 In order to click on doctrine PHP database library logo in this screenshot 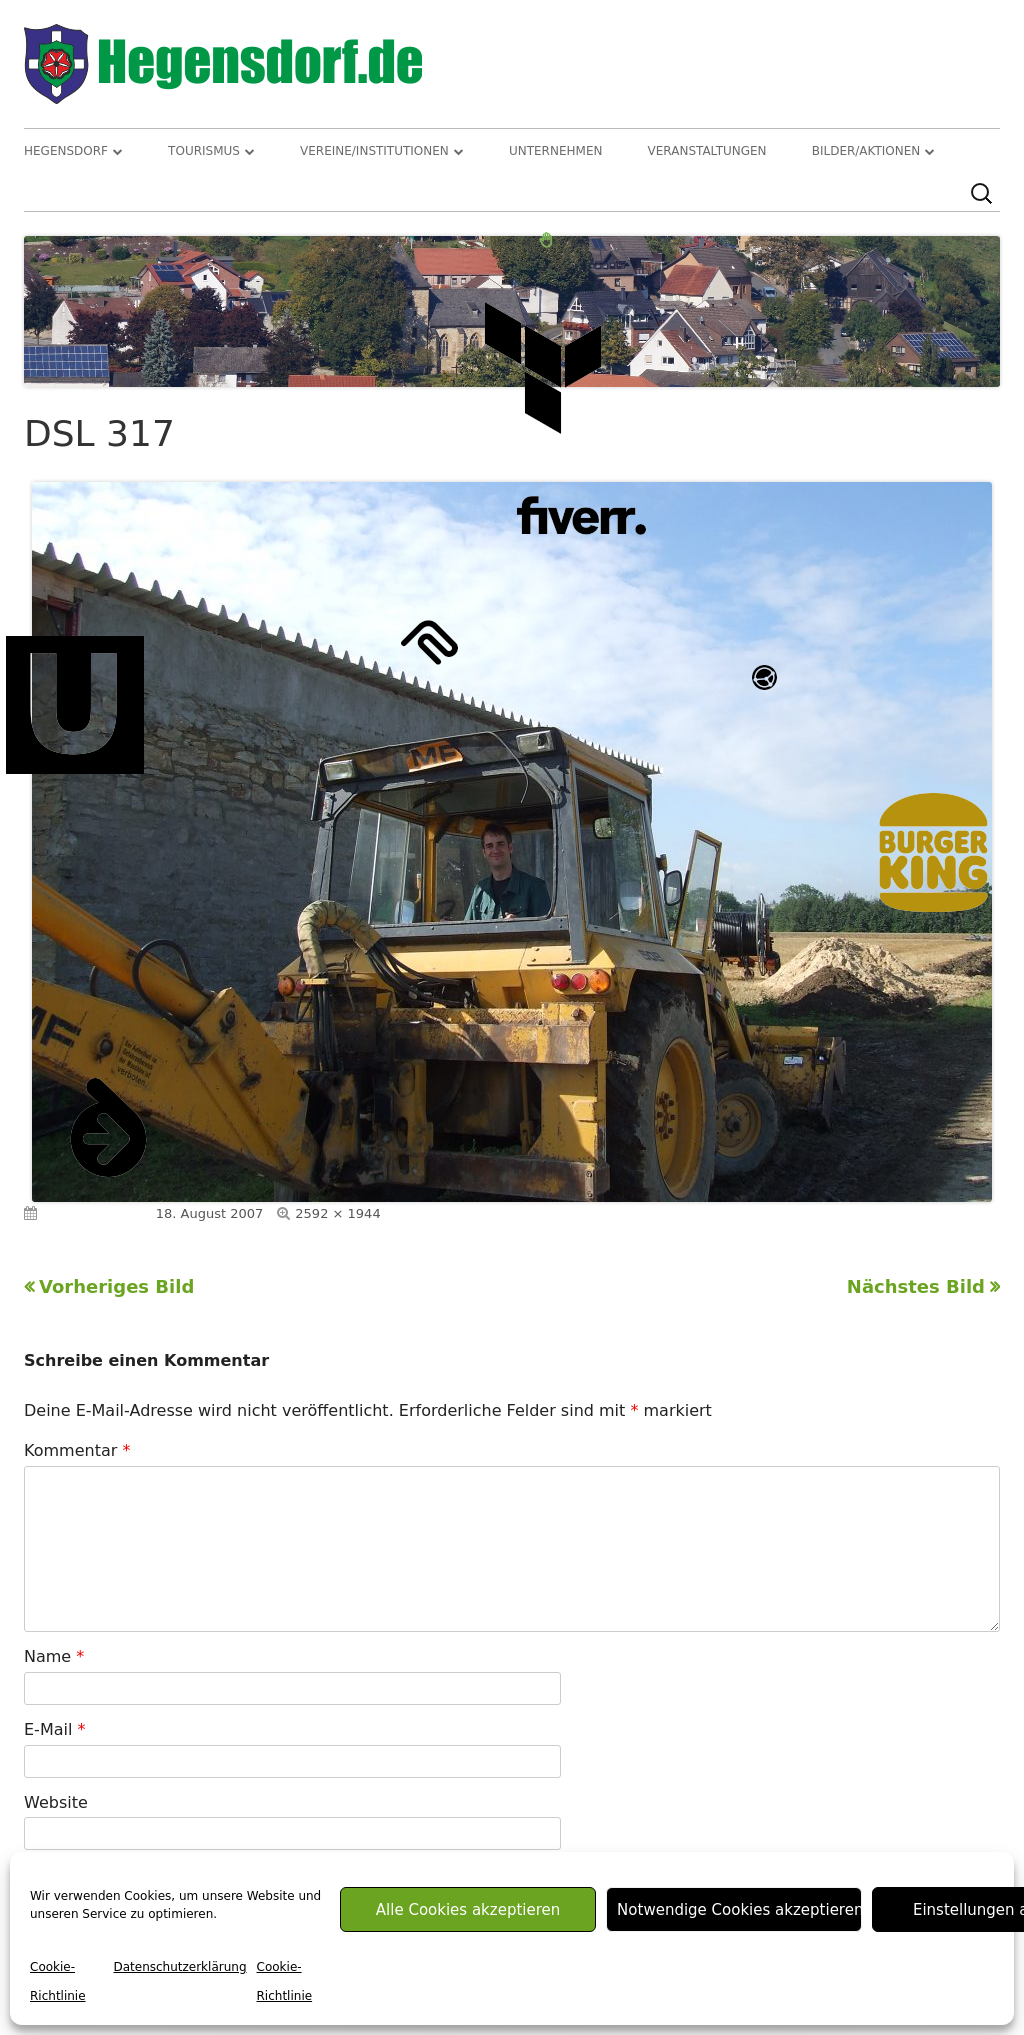, I will do `click(108, 1127)`.